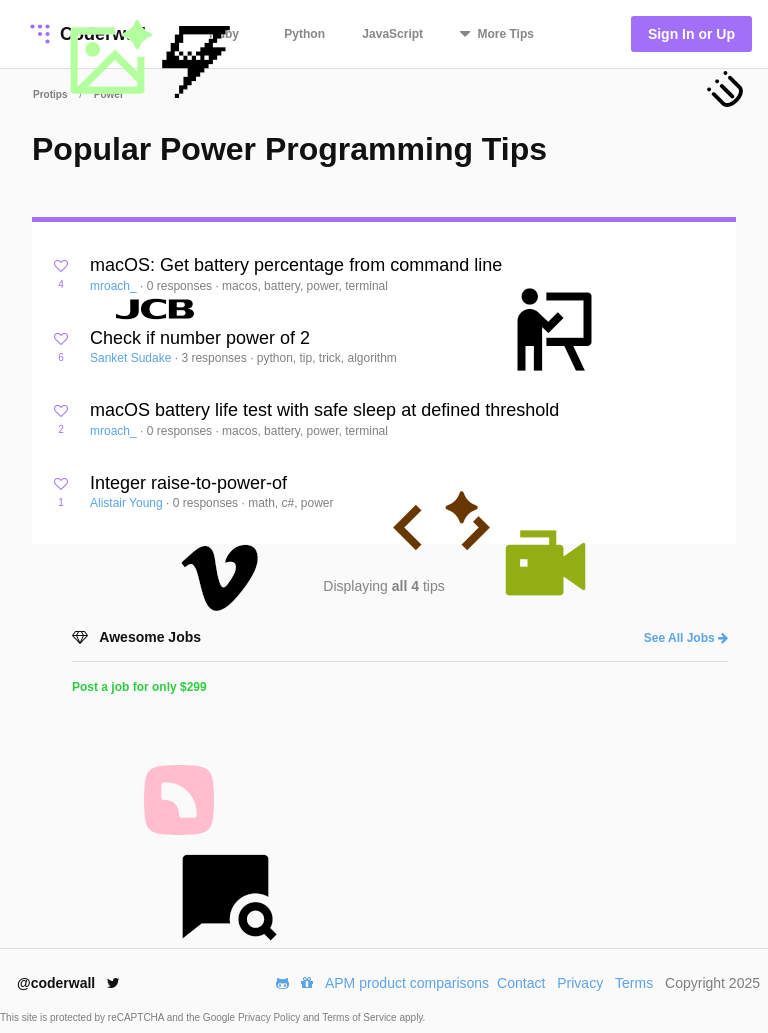 The width and height of the screenshot is (768, 1033). Describe the element at coordinates (545, 566) in the screenshot. I see `start recording video` at that location.